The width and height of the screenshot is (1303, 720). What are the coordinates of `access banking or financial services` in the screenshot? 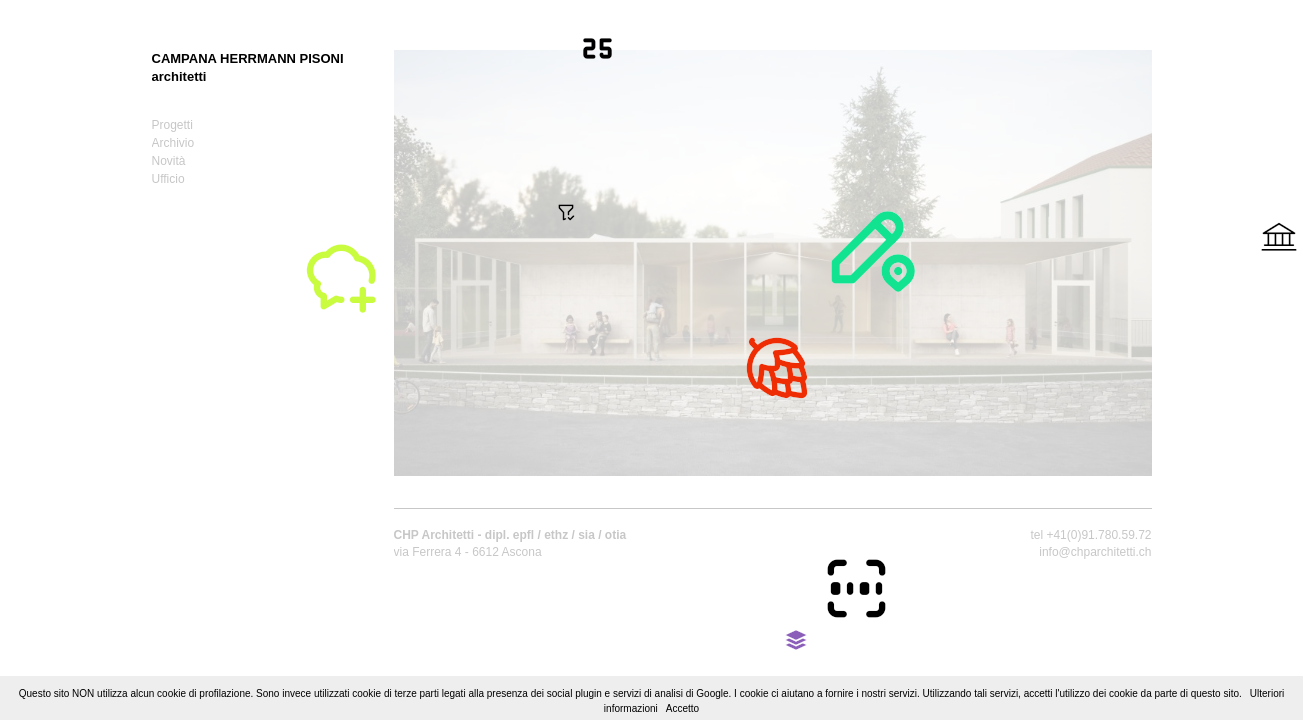 It's located at (1279, 238).